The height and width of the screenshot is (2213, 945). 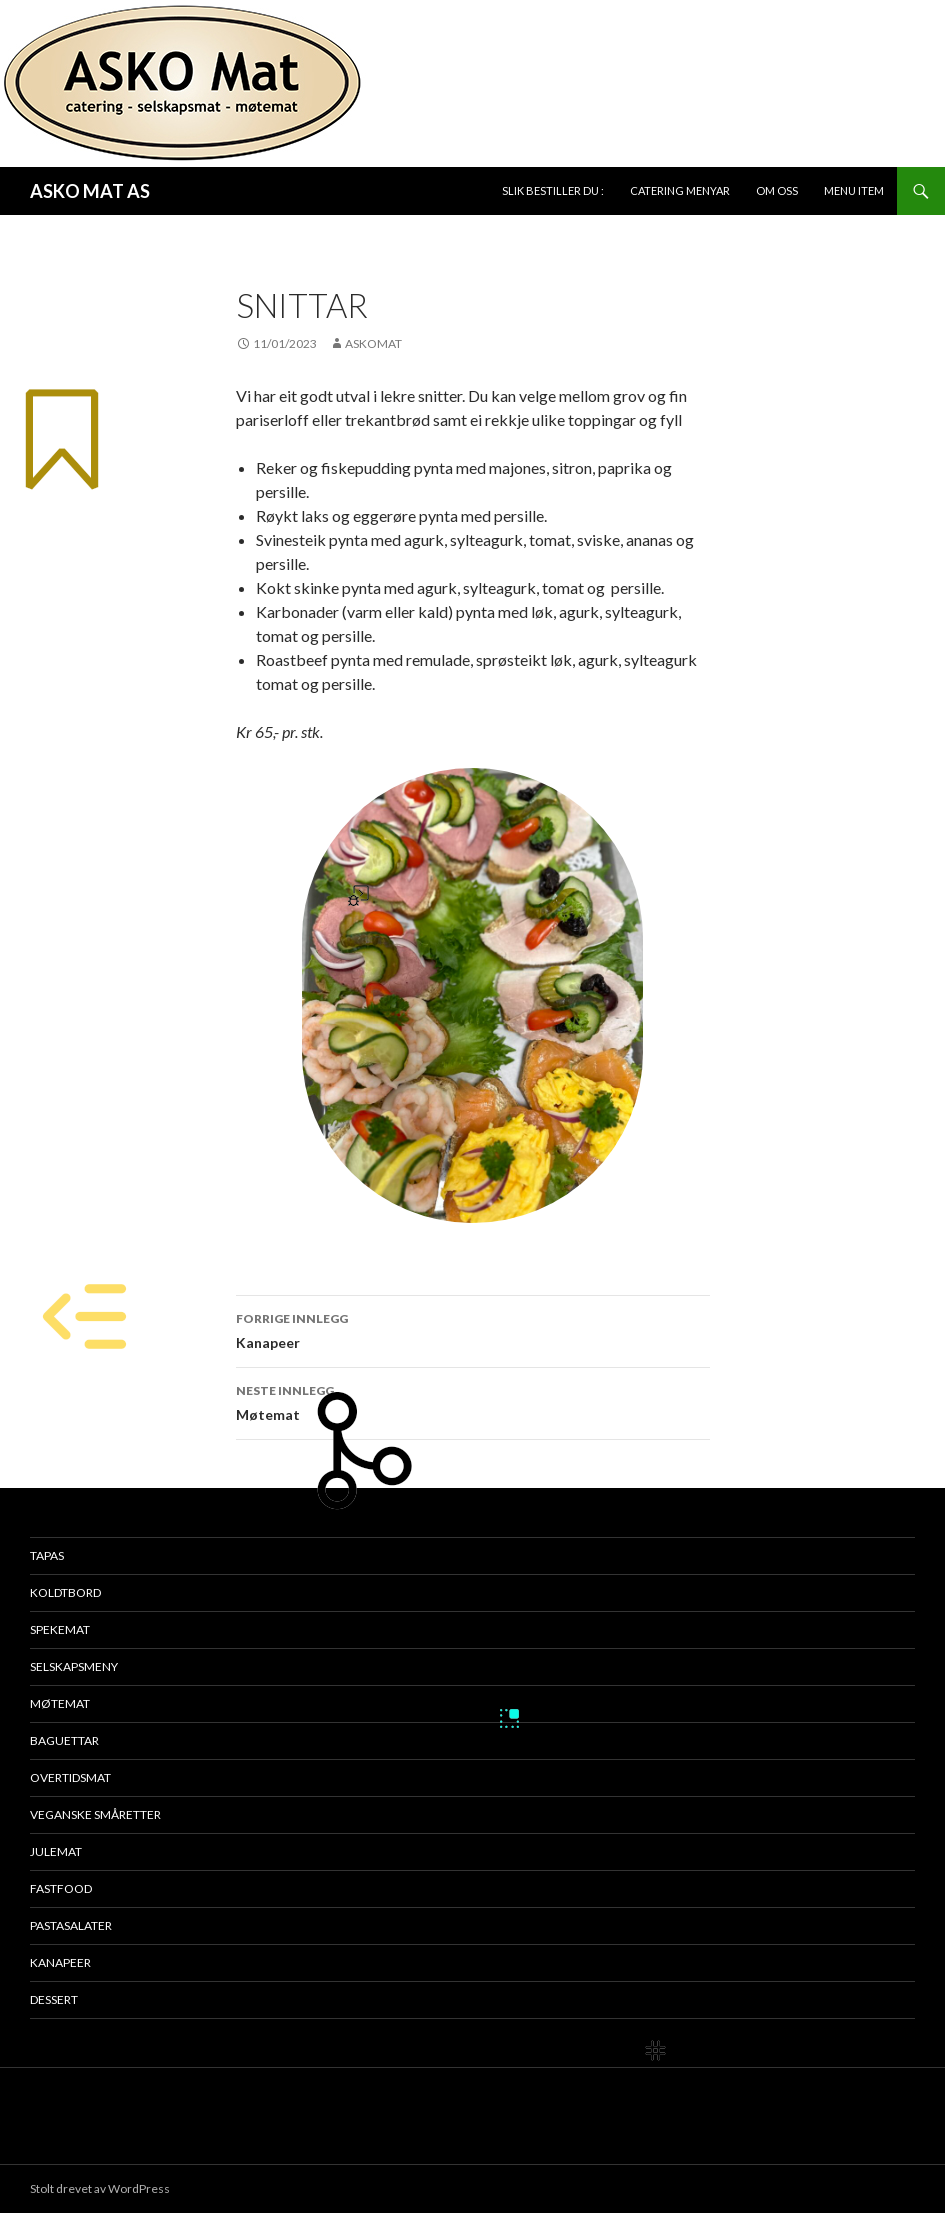 What do you see at coordinates (359, 895) in the screenshot?
I see `open the debug console` at bounding box center [359, 895].